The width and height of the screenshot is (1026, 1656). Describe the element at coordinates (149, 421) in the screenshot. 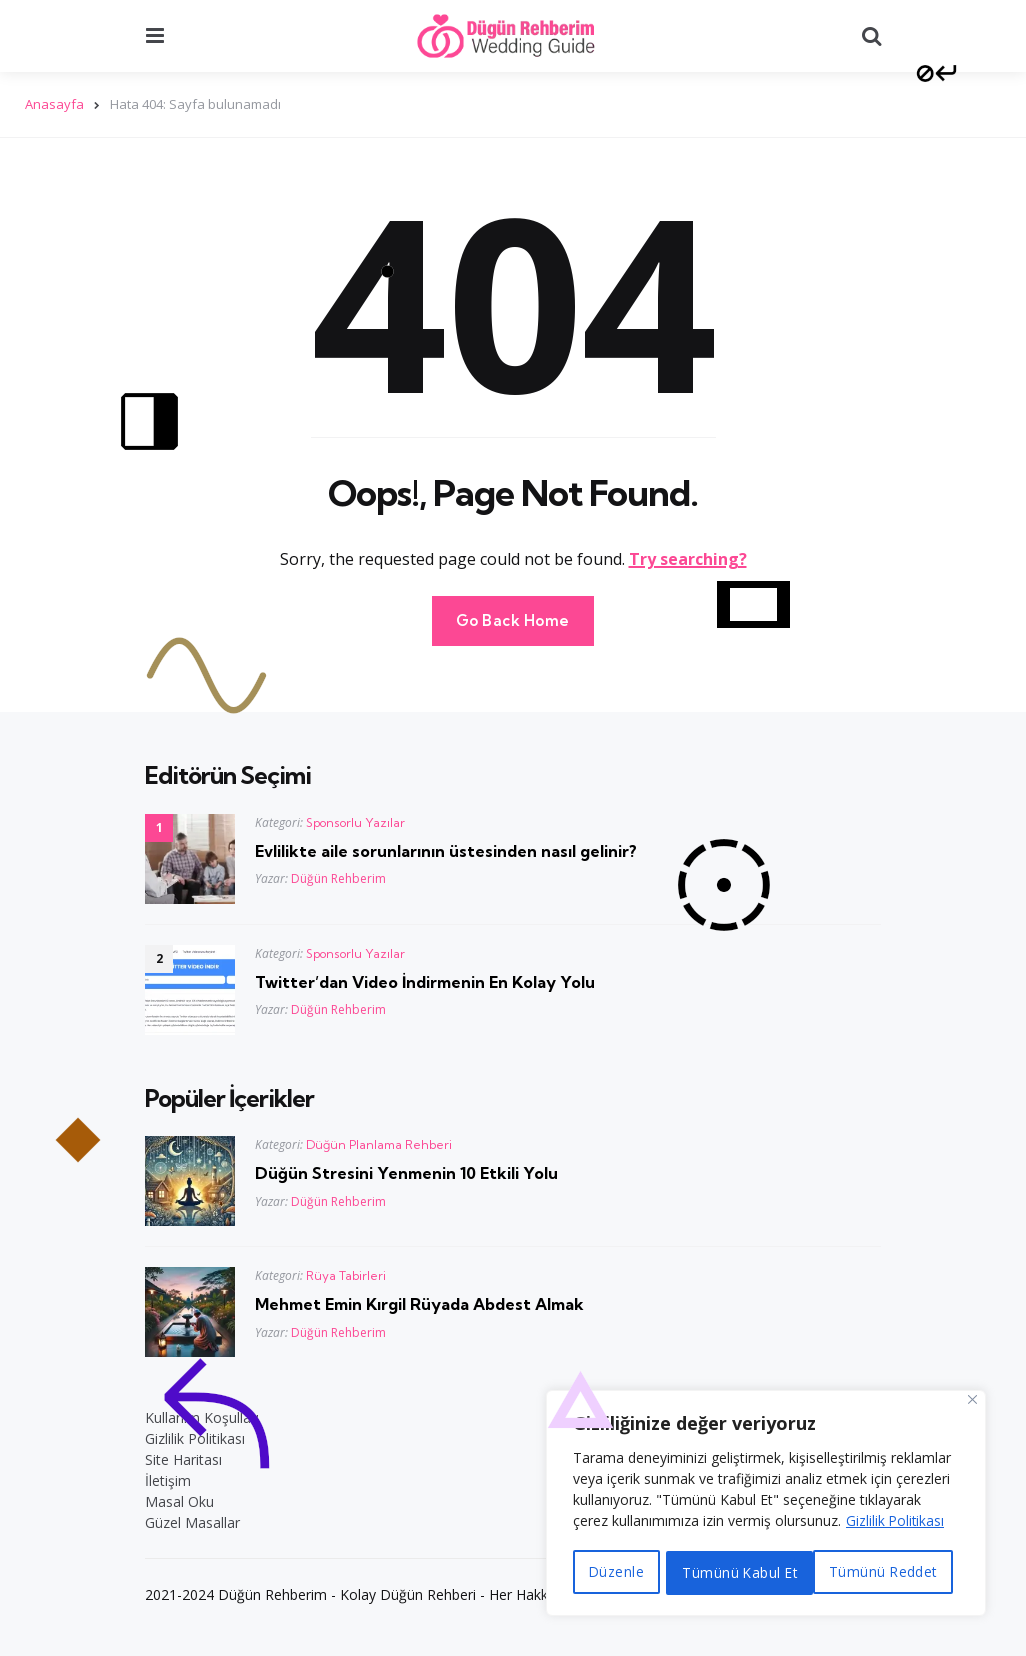

I see `toggle the right sidebar panel` at that location.